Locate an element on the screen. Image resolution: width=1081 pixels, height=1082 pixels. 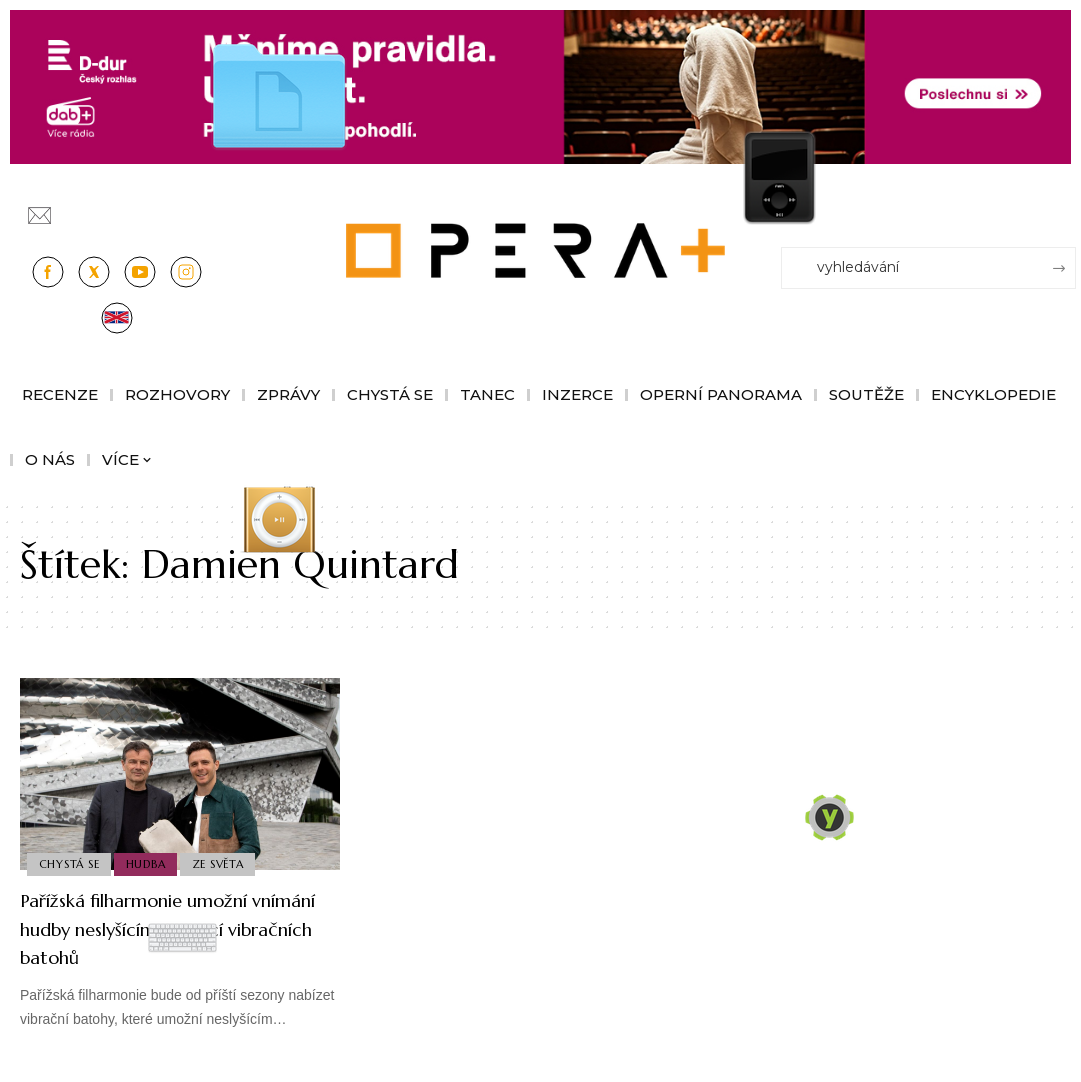
connect a bluetooth keyboard is located at coordinates (182, 937).